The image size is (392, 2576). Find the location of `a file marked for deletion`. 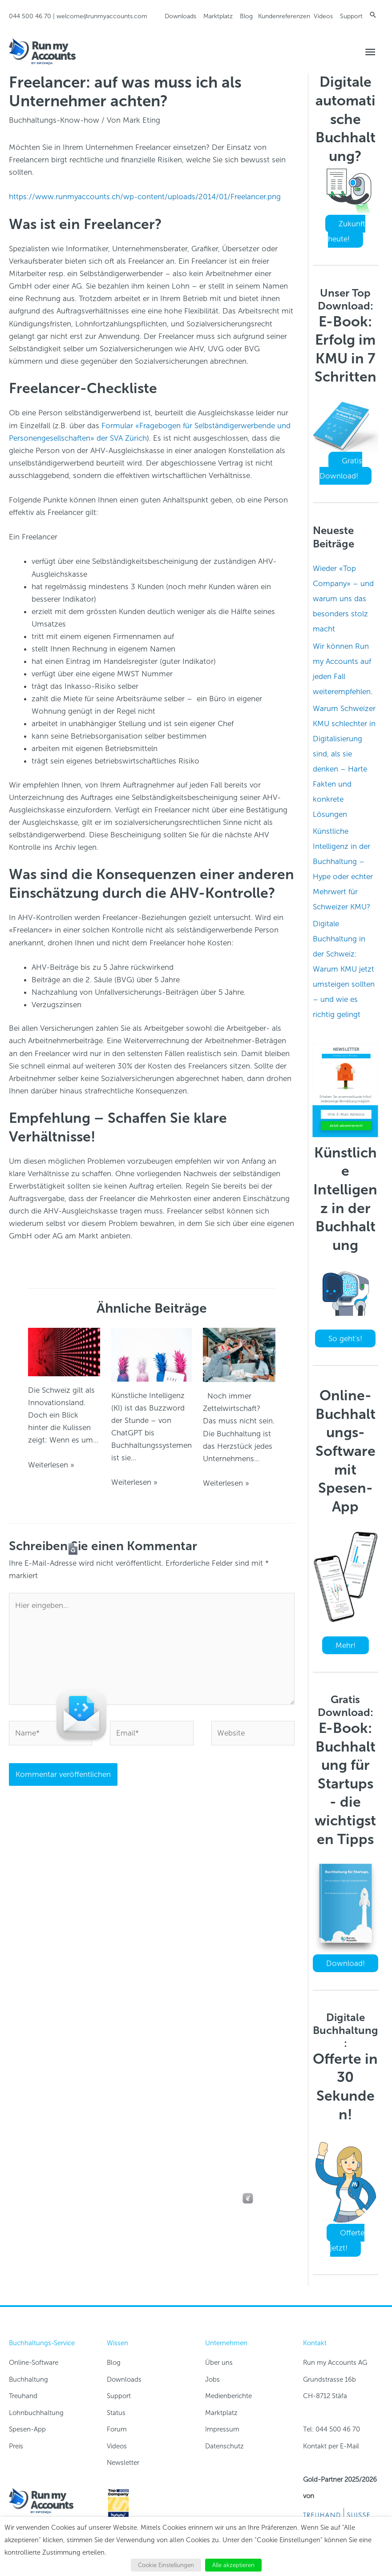

a file marked for deletion is located at coordinates (73, 1549).